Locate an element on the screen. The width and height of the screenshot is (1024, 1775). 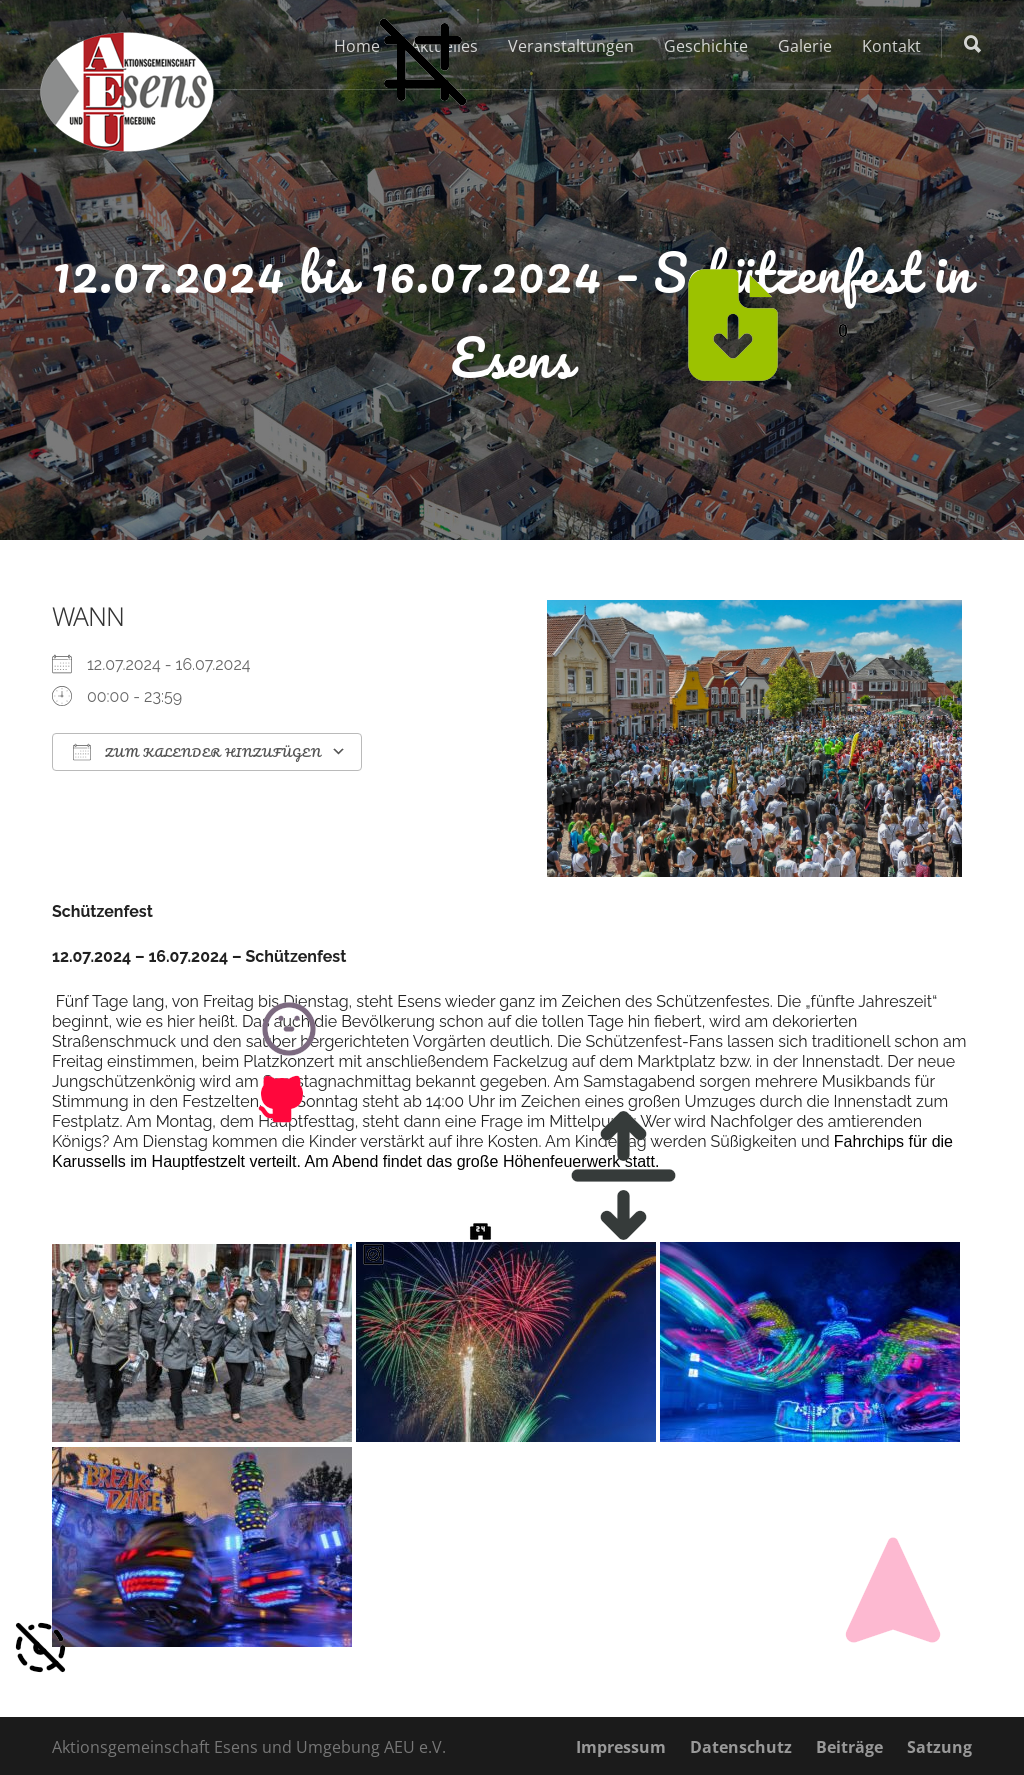
access laundry or washing machine controls is located at coordinates (373, 1254).